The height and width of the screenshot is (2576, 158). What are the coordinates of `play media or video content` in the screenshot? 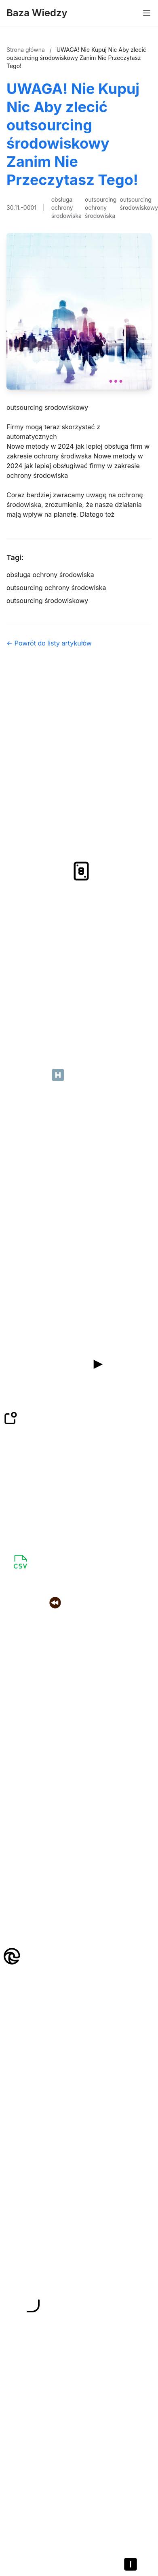 It's located at (98, 1364).